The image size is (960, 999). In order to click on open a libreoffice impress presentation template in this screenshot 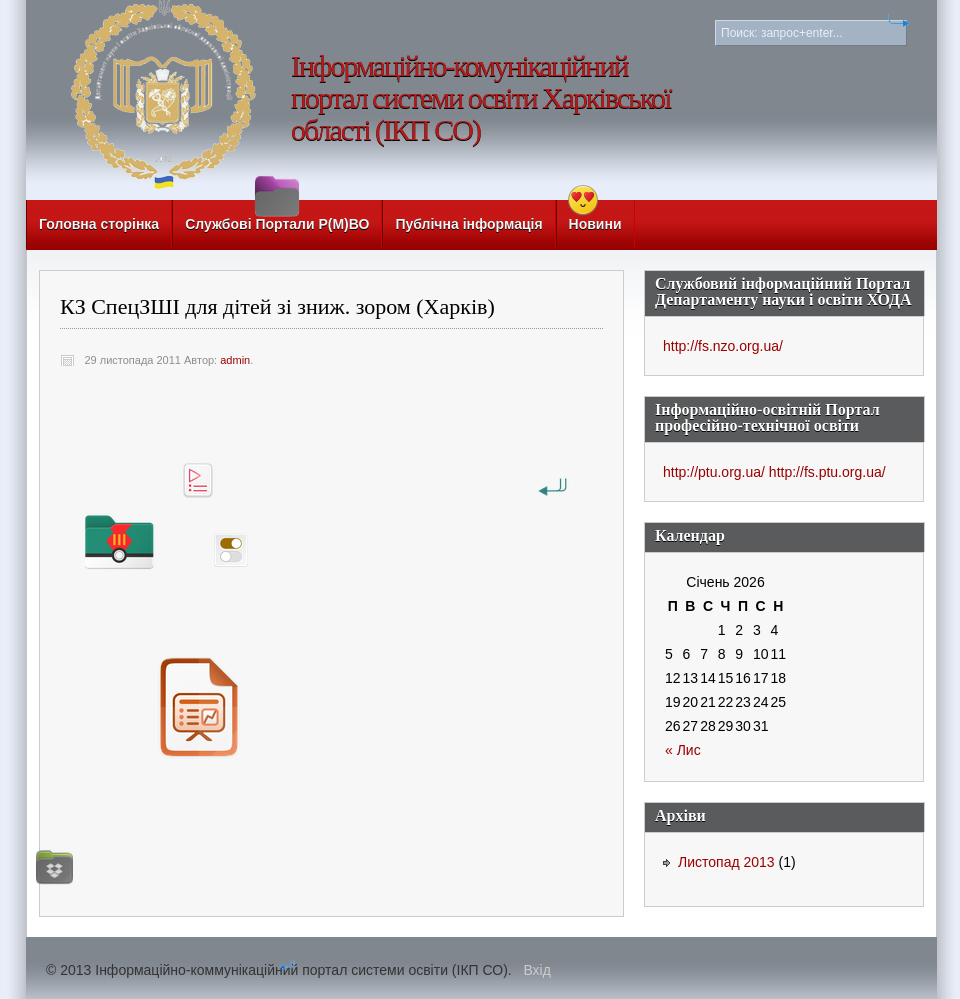, I will do `click(199, 707)`.